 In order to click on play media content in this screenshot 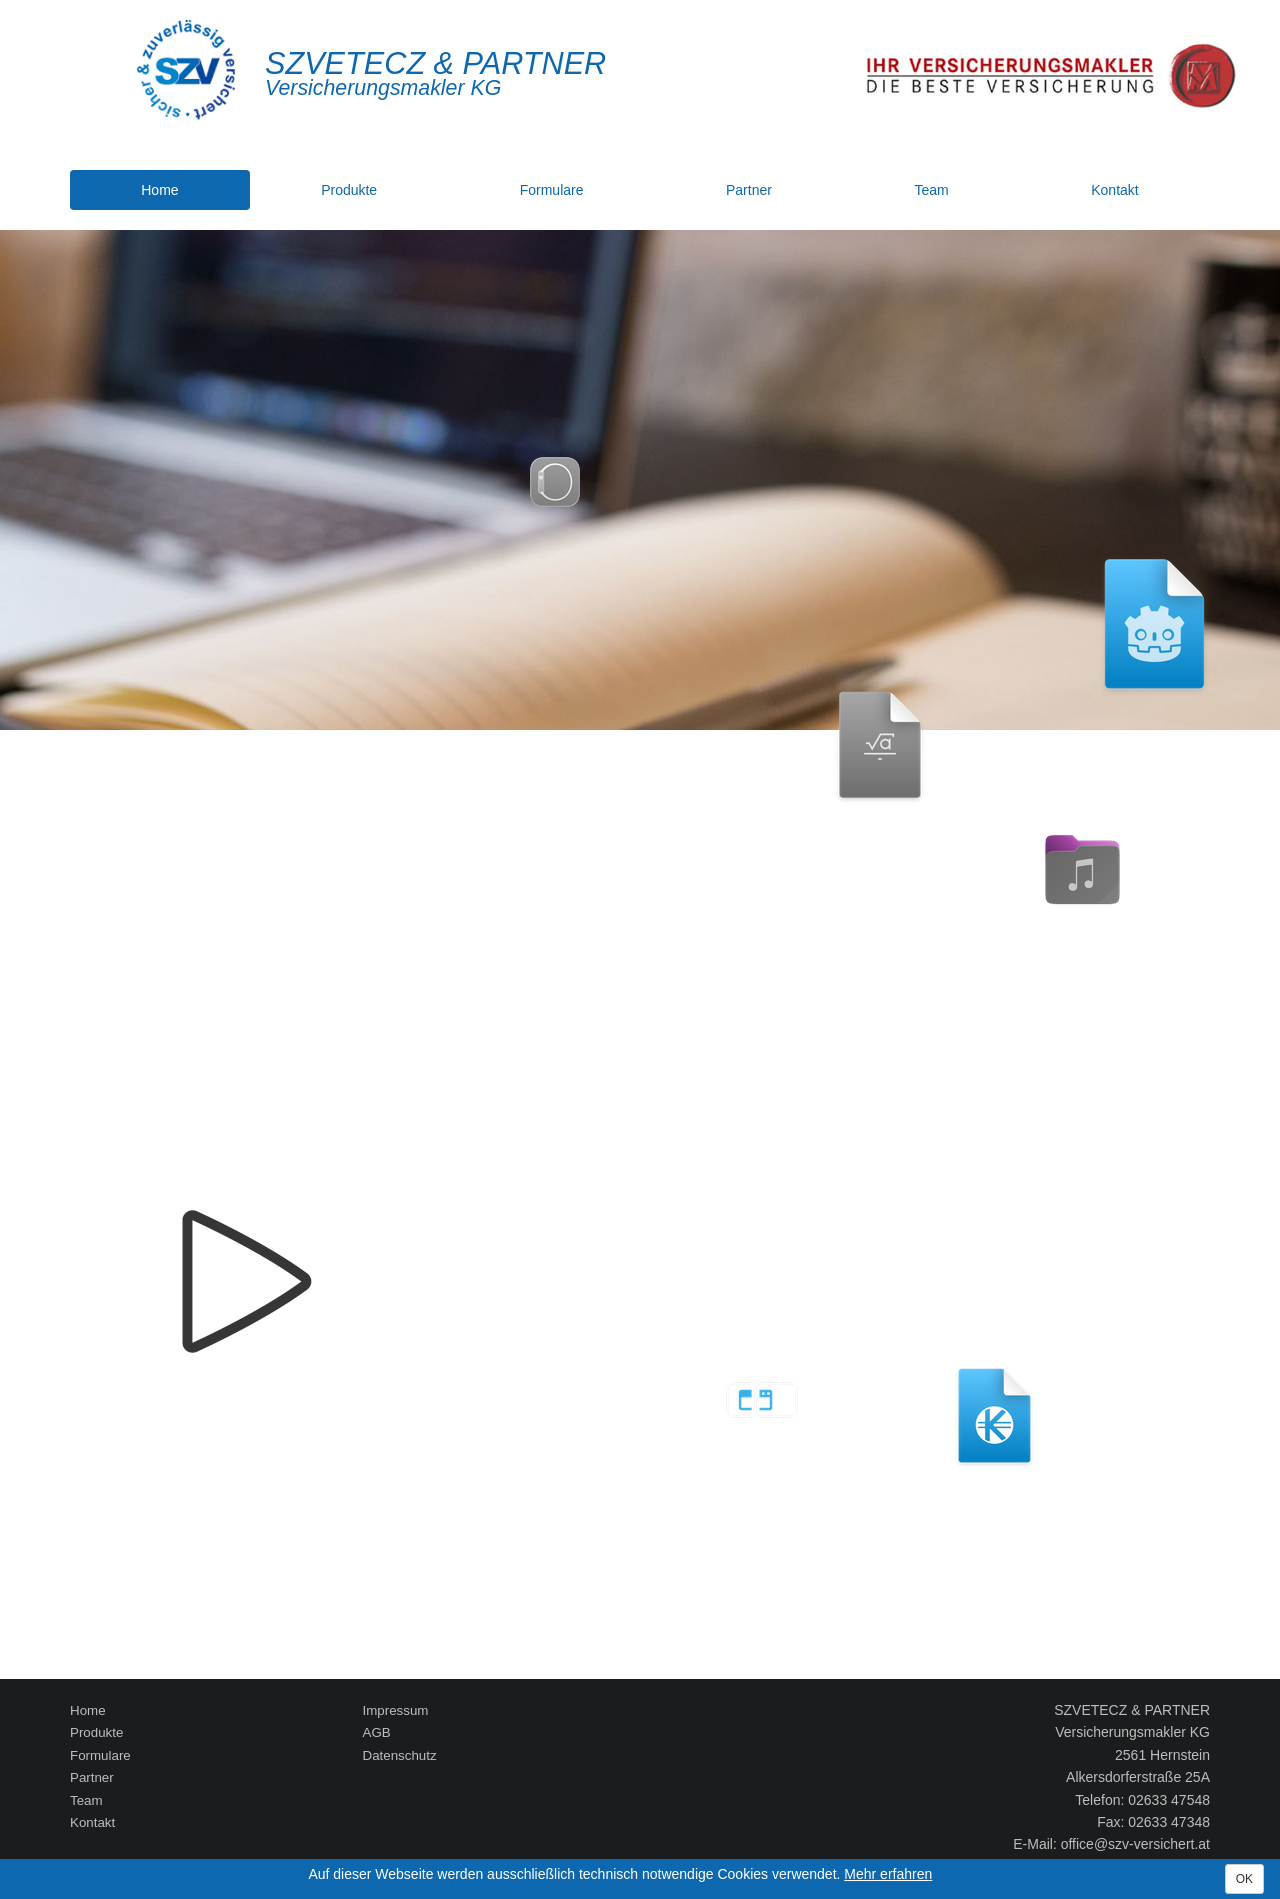, I will do `click(243, 1281)`.